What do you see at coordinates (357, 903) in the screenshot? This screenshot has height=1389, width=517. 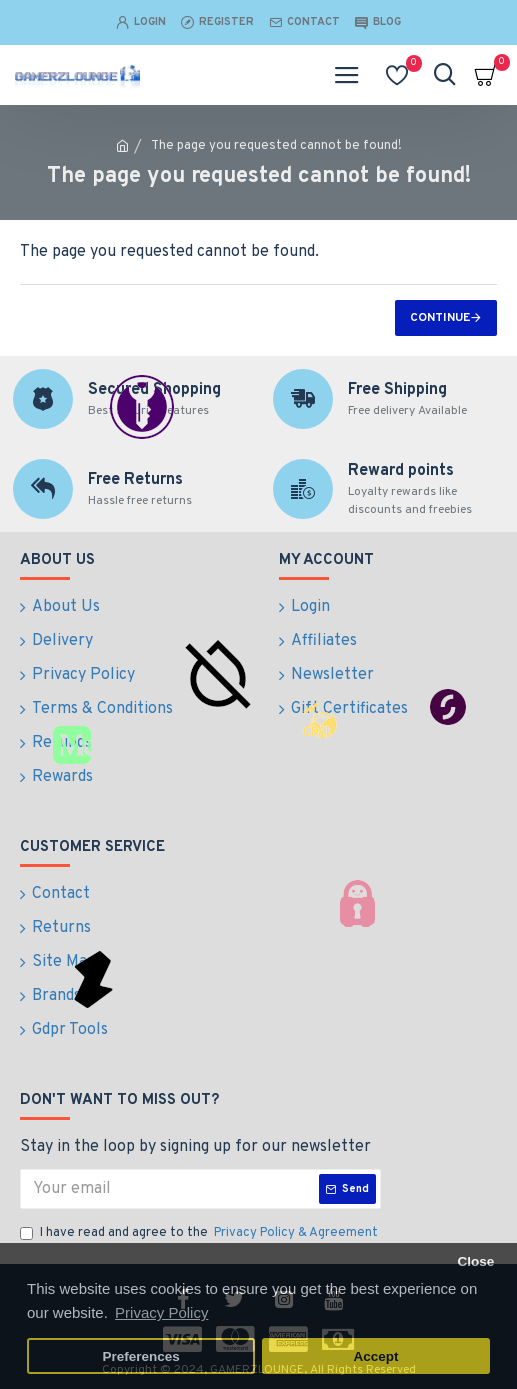 I see `open private internet access vpn app` at bounding box center [357, 903].